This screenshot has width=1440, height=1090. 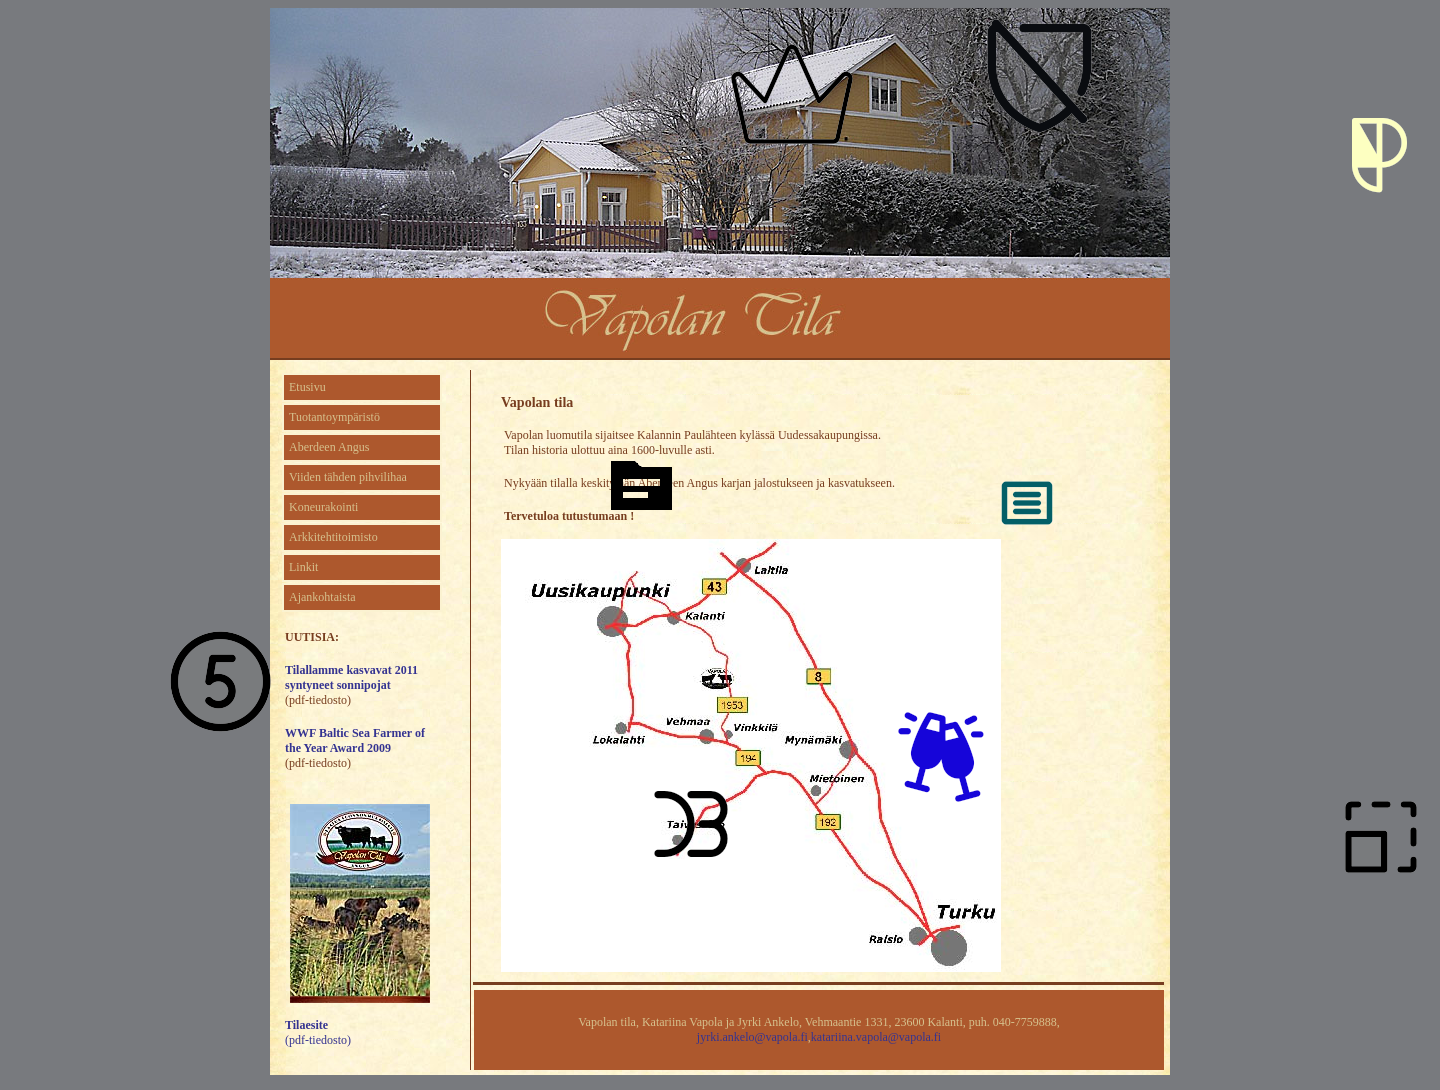 I want to click on resize an element or window, so click(x=1381, y=837).